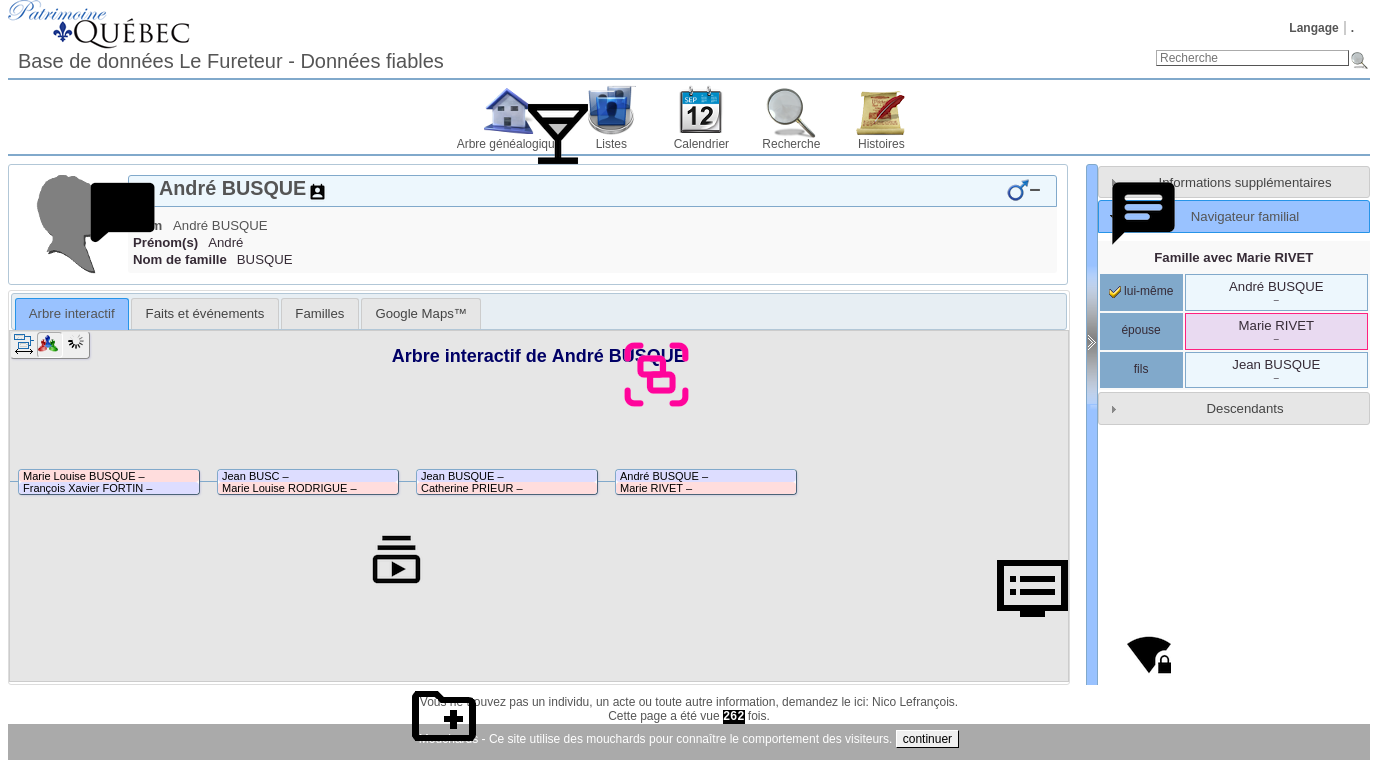  I want to click on view contact's calendar or schedule, so click(317, 192).